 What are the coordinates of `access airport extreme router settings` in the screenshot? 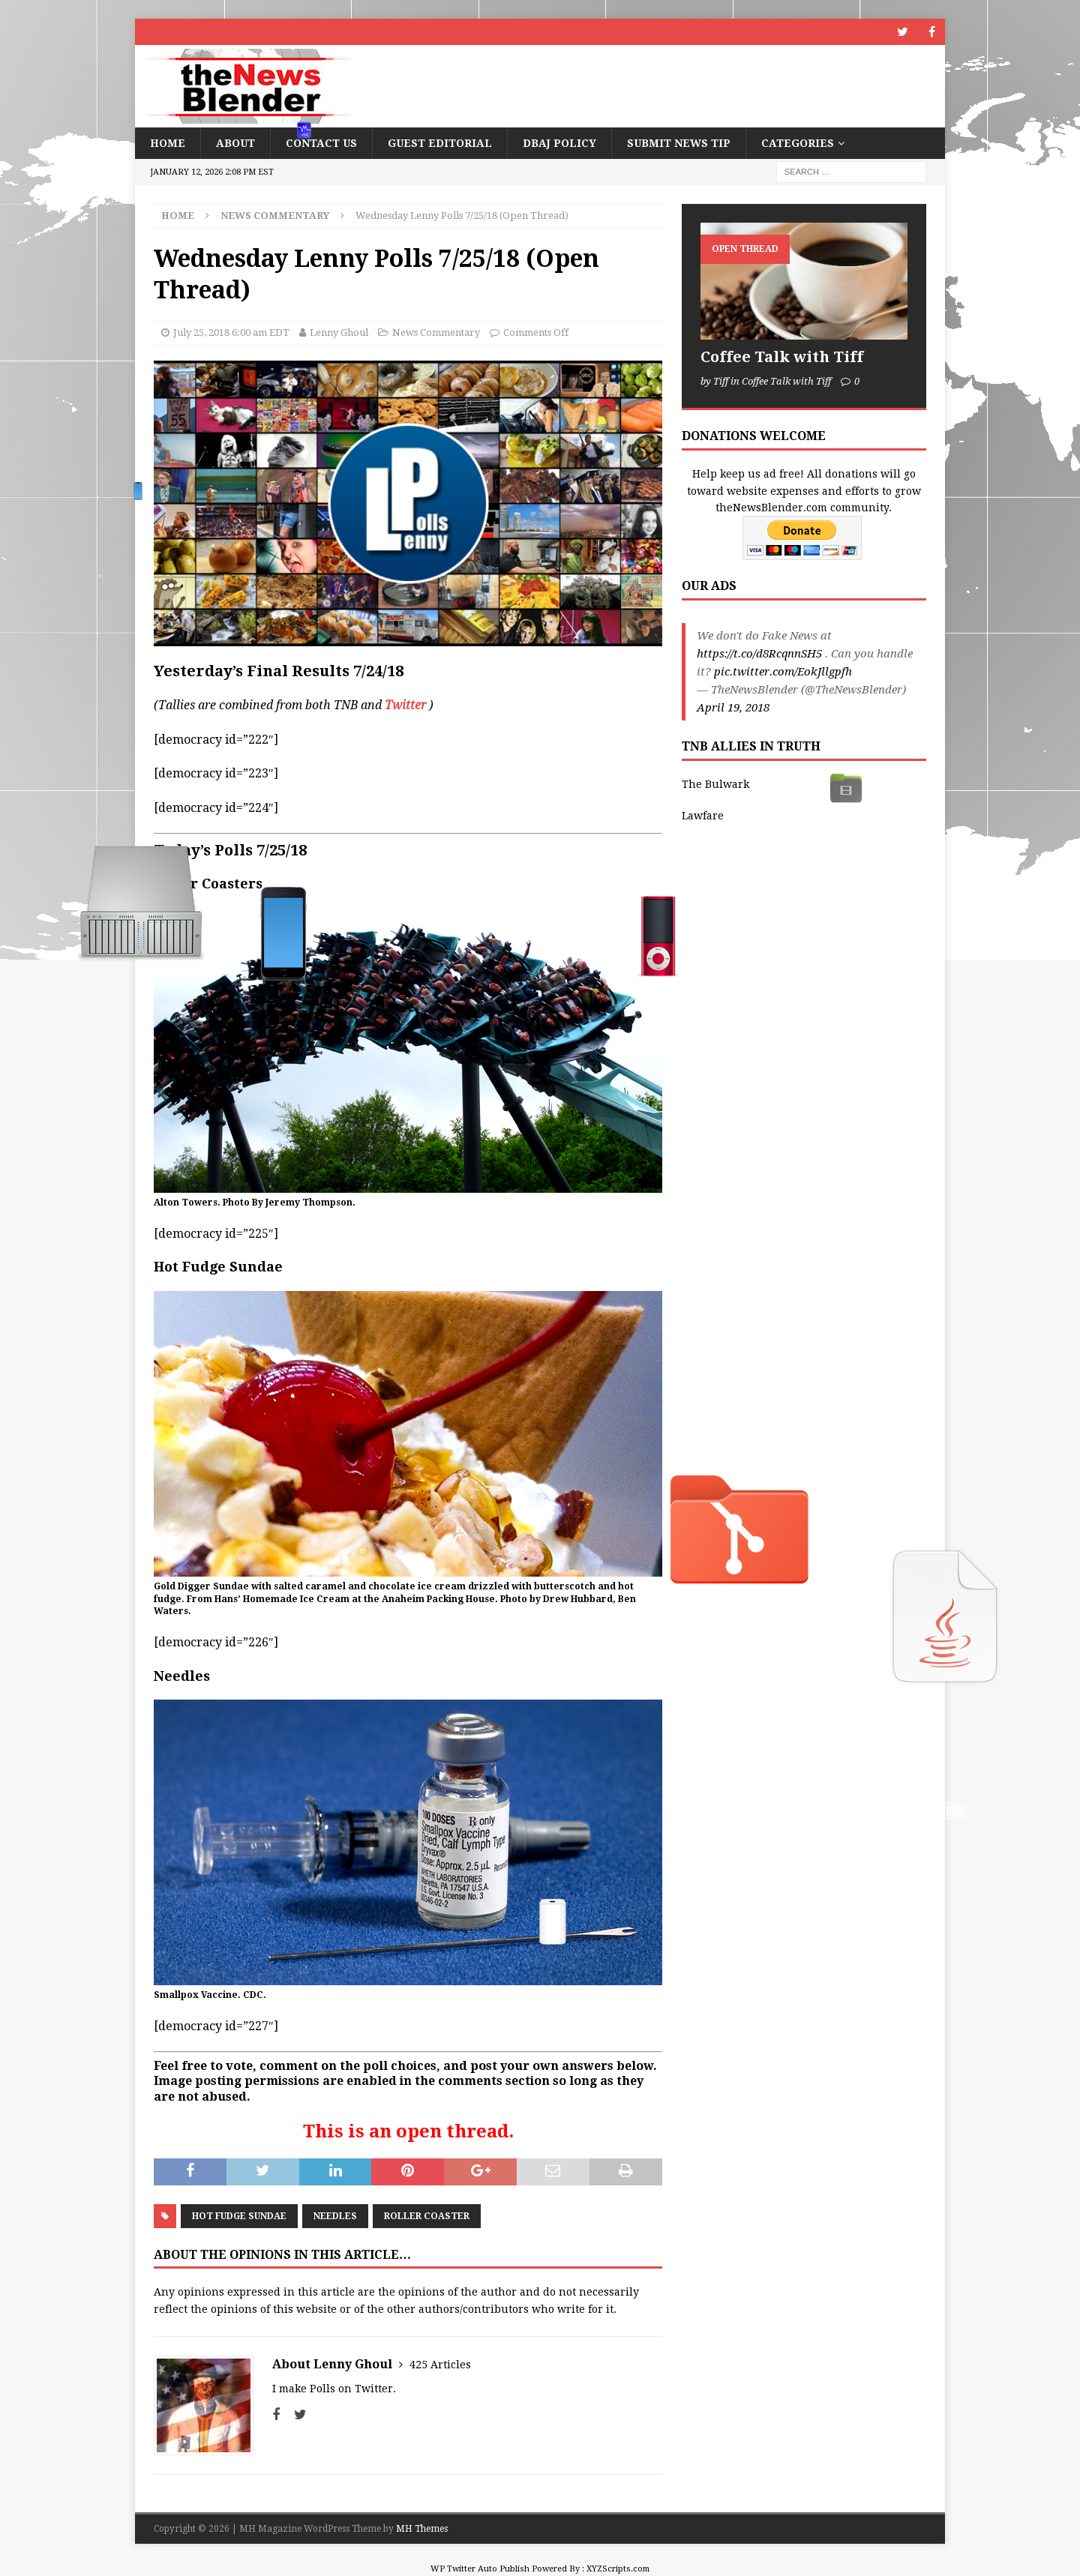 It's located at (553, 1921).